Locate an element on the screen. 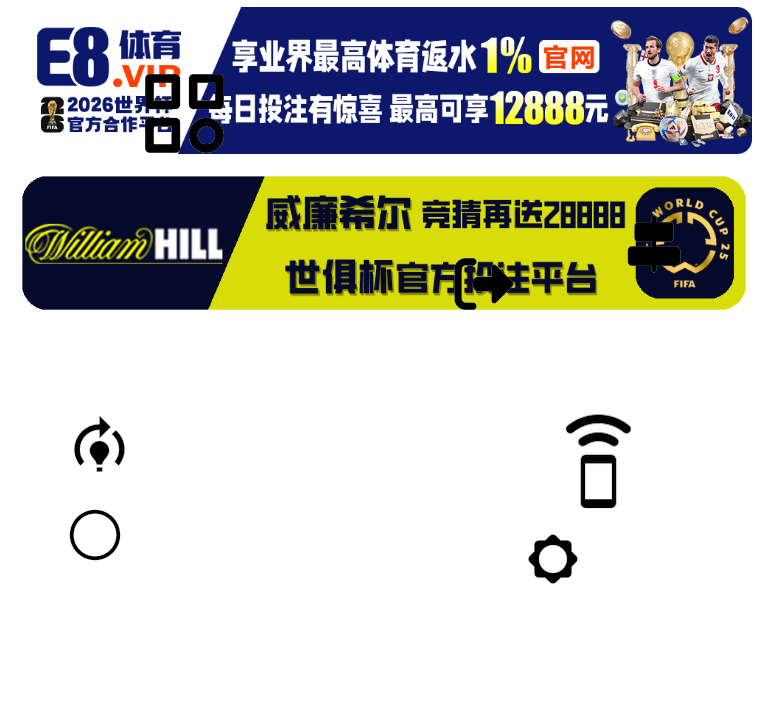 The height and width of the screenshot is (720, 768). align objects to horizontal center is located at coordinates (654, 244).